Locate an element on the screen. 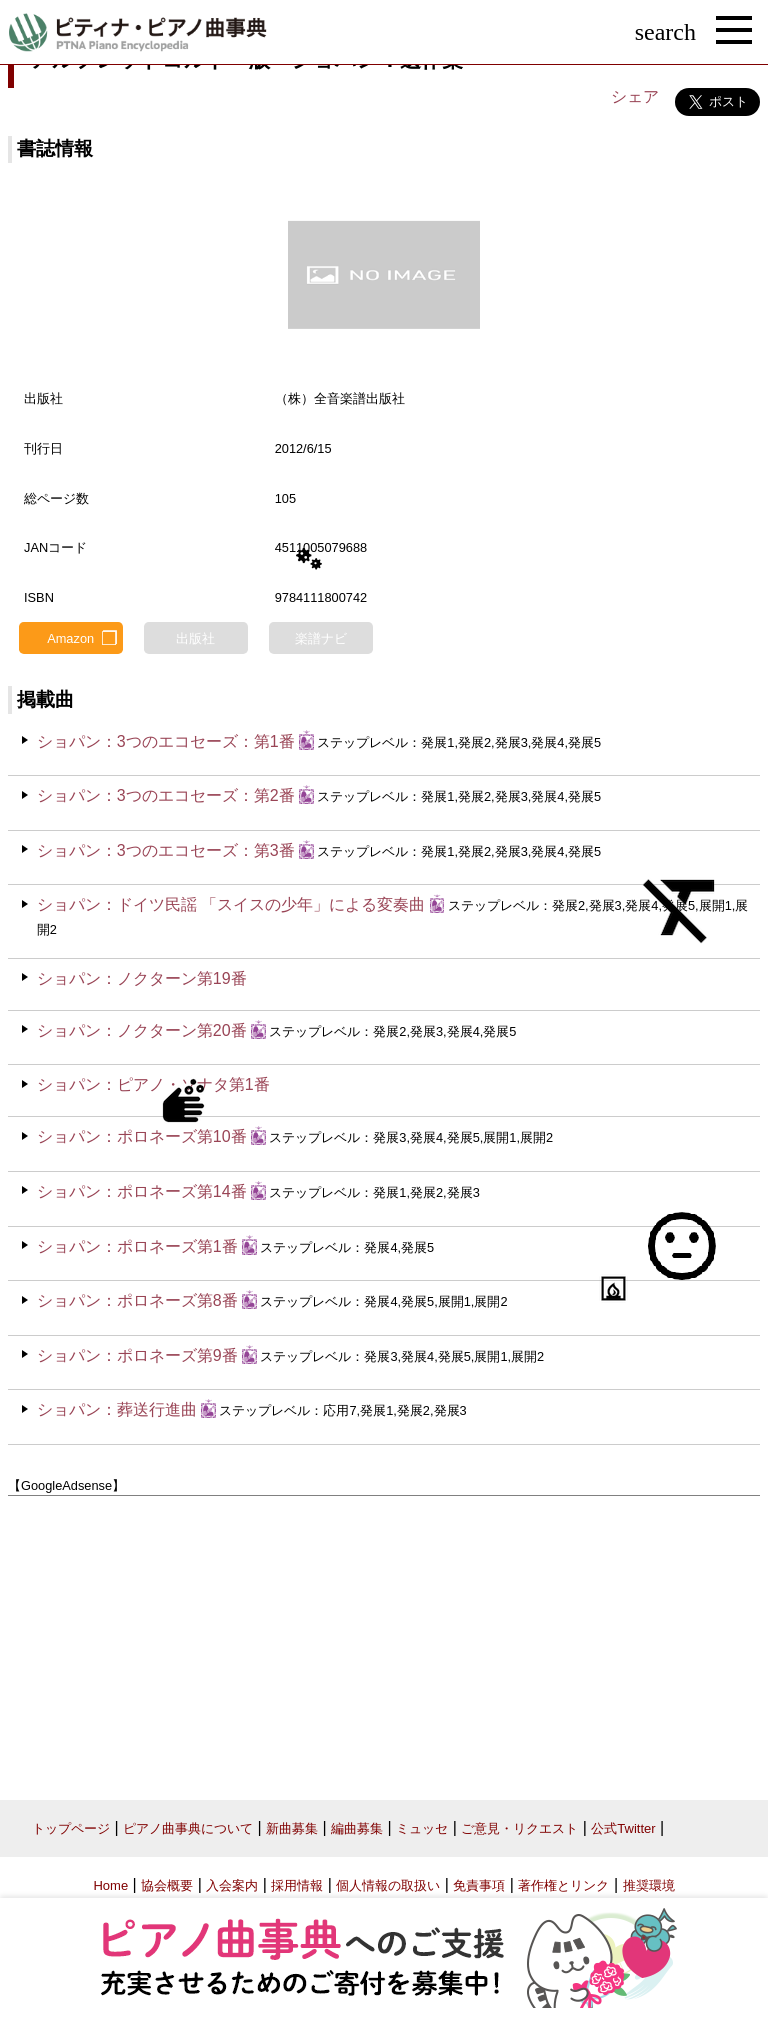  view detected viruses or threats is located at coordinates (309, 558).